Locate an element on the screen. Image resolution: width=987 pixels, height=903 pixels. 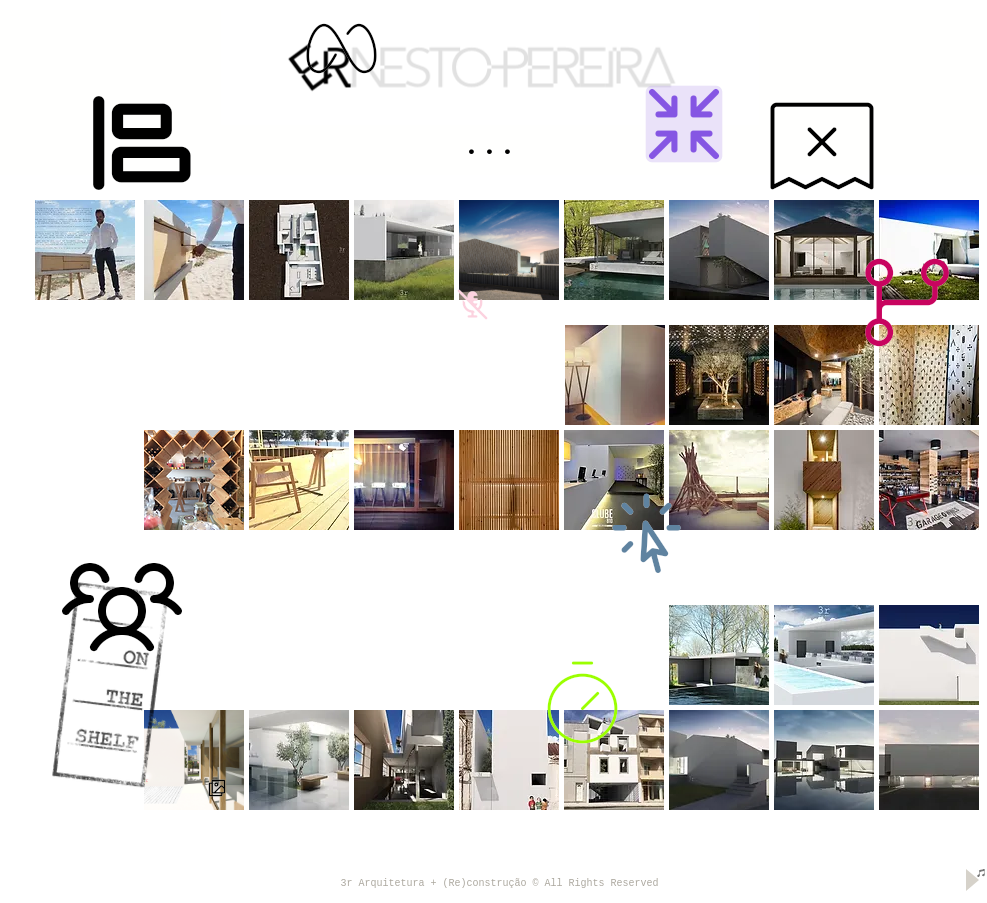
exit fullscreen mode is located at coordinates (684, 124).